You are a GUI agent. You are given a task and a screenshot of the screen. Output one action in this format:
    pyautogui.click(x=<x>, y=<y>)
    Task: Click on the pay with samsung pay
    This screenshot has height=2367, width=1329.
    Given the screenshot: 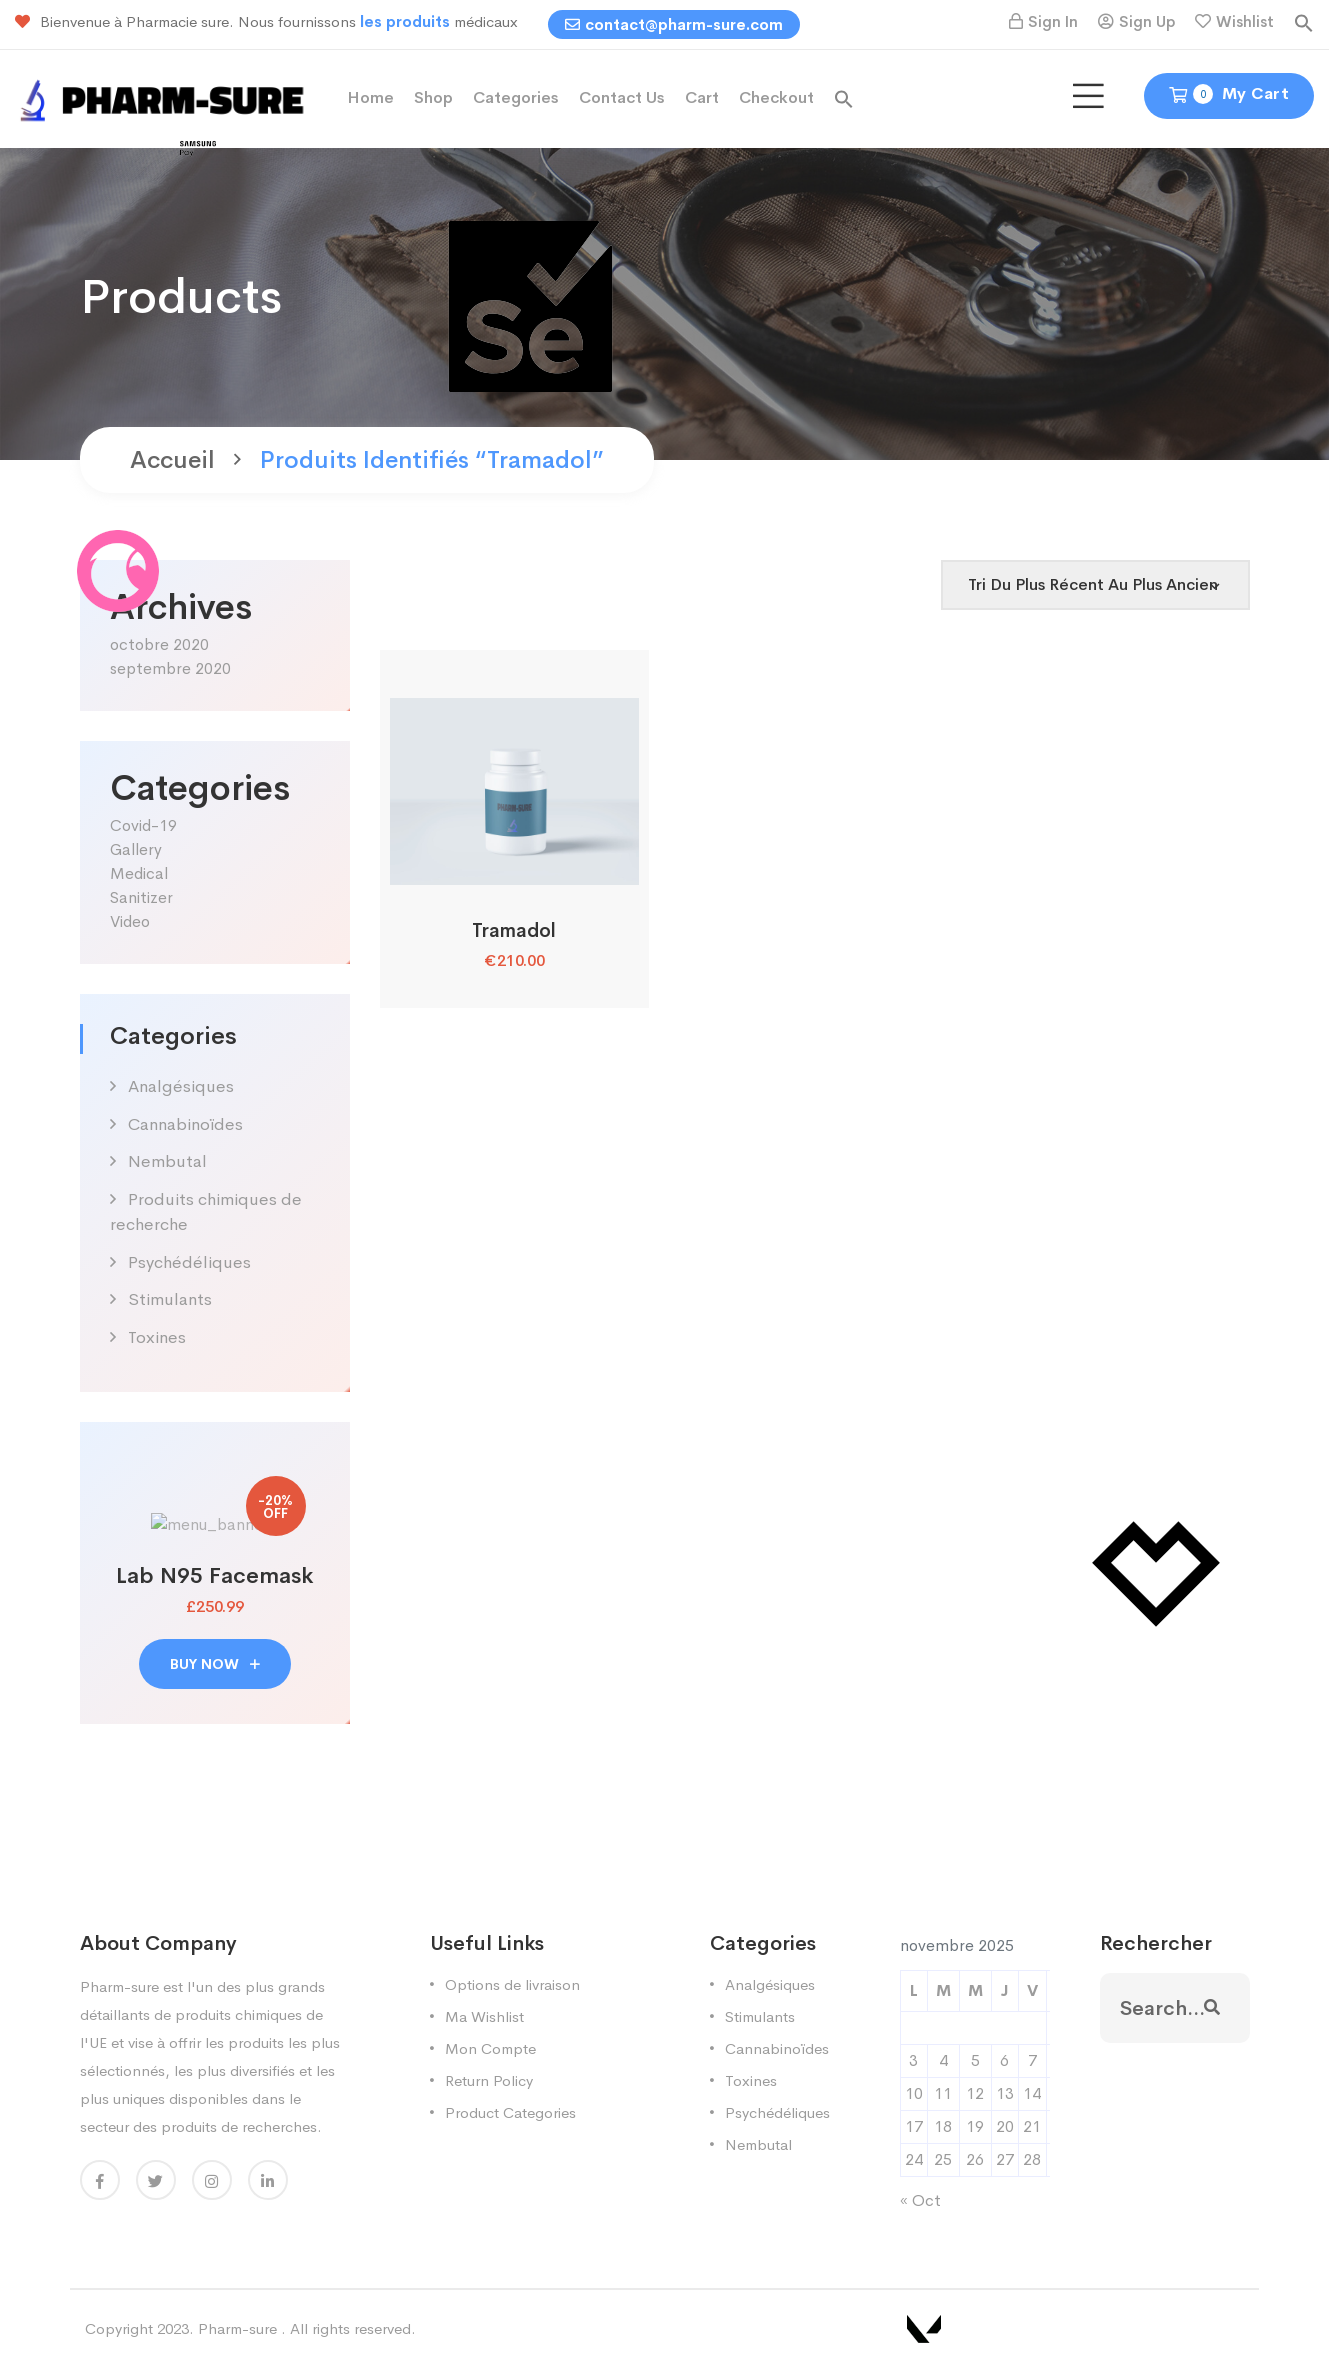 What is the action you would take?
    pyautogui.click(x=198, y=149)
    